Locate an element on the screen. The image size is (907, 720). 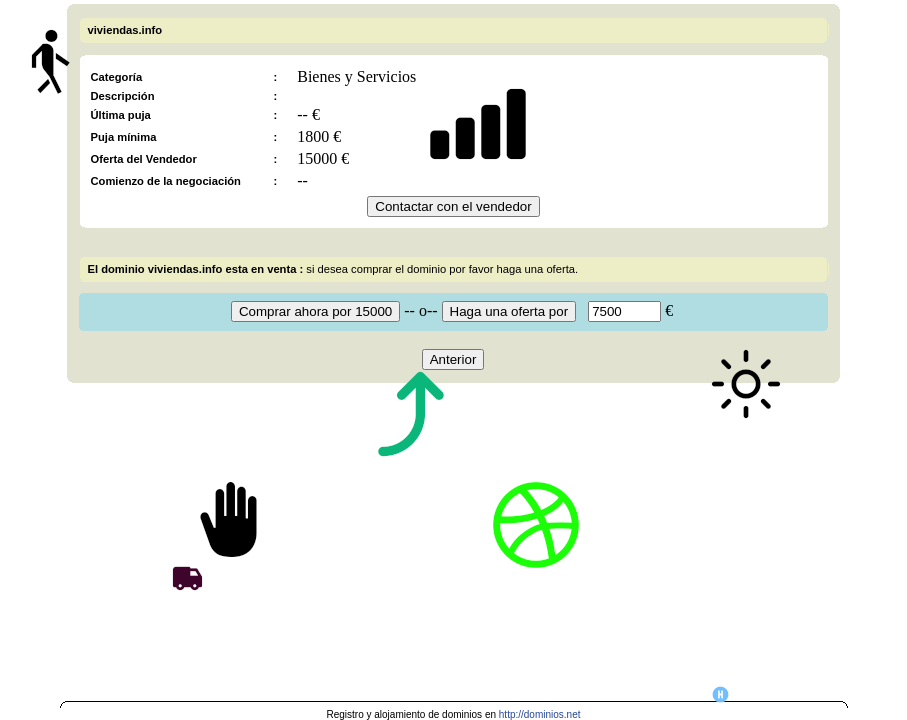
indicates a hospital or medical facility nearby is located at coordinates (720, 694).